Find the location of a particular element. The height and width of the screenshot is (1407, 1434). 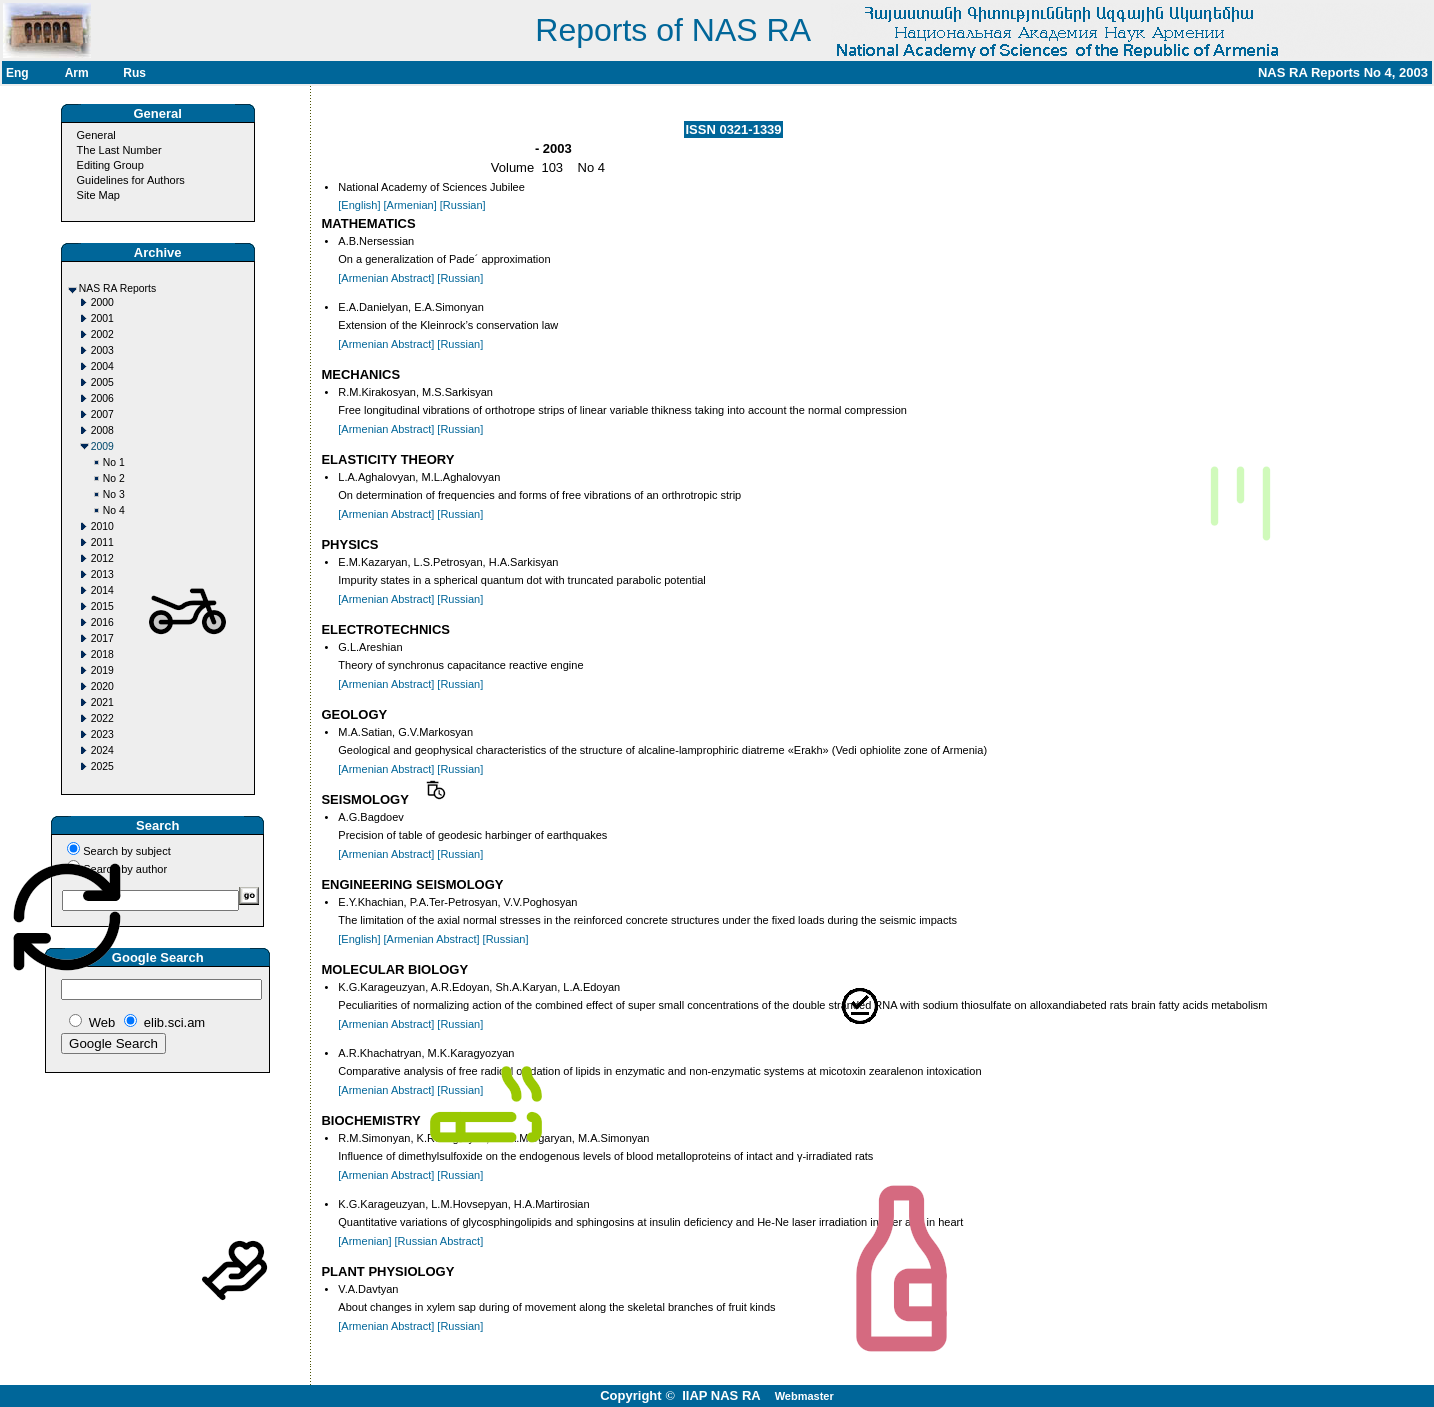

enable auto-delete for items after a set time is located at coordinates (436, 790).